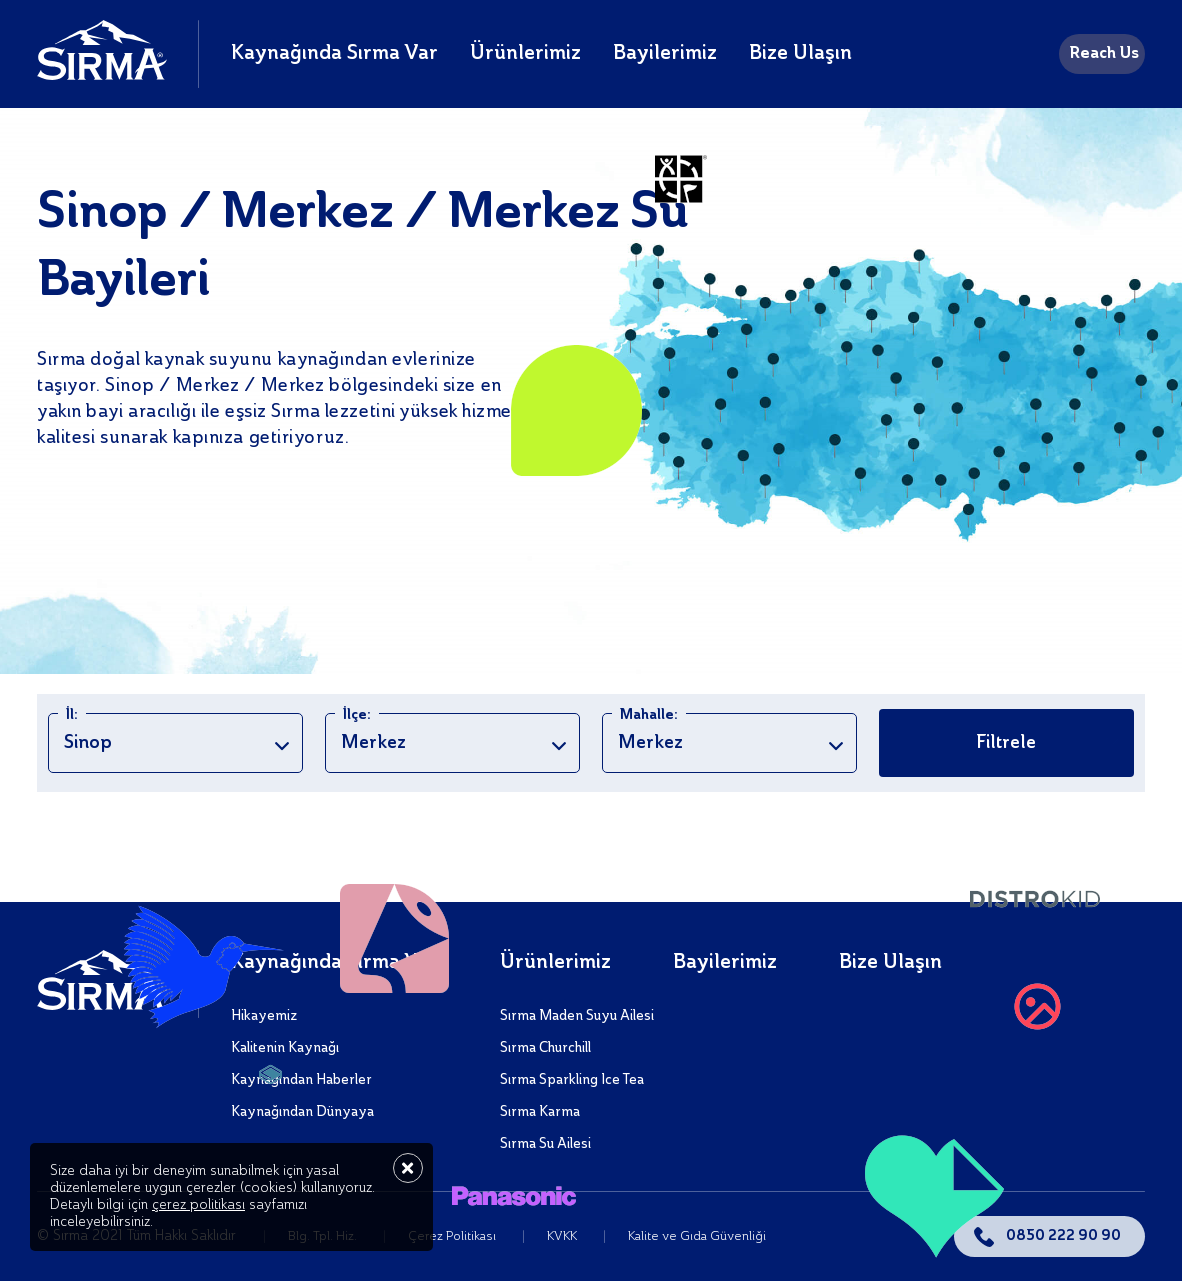 This screenshot has height=1281, width=1182. What do you see at coordinates (270, 1074) in the screenshot?
I see `stackbit logo` at bounding box center [270, 1074].